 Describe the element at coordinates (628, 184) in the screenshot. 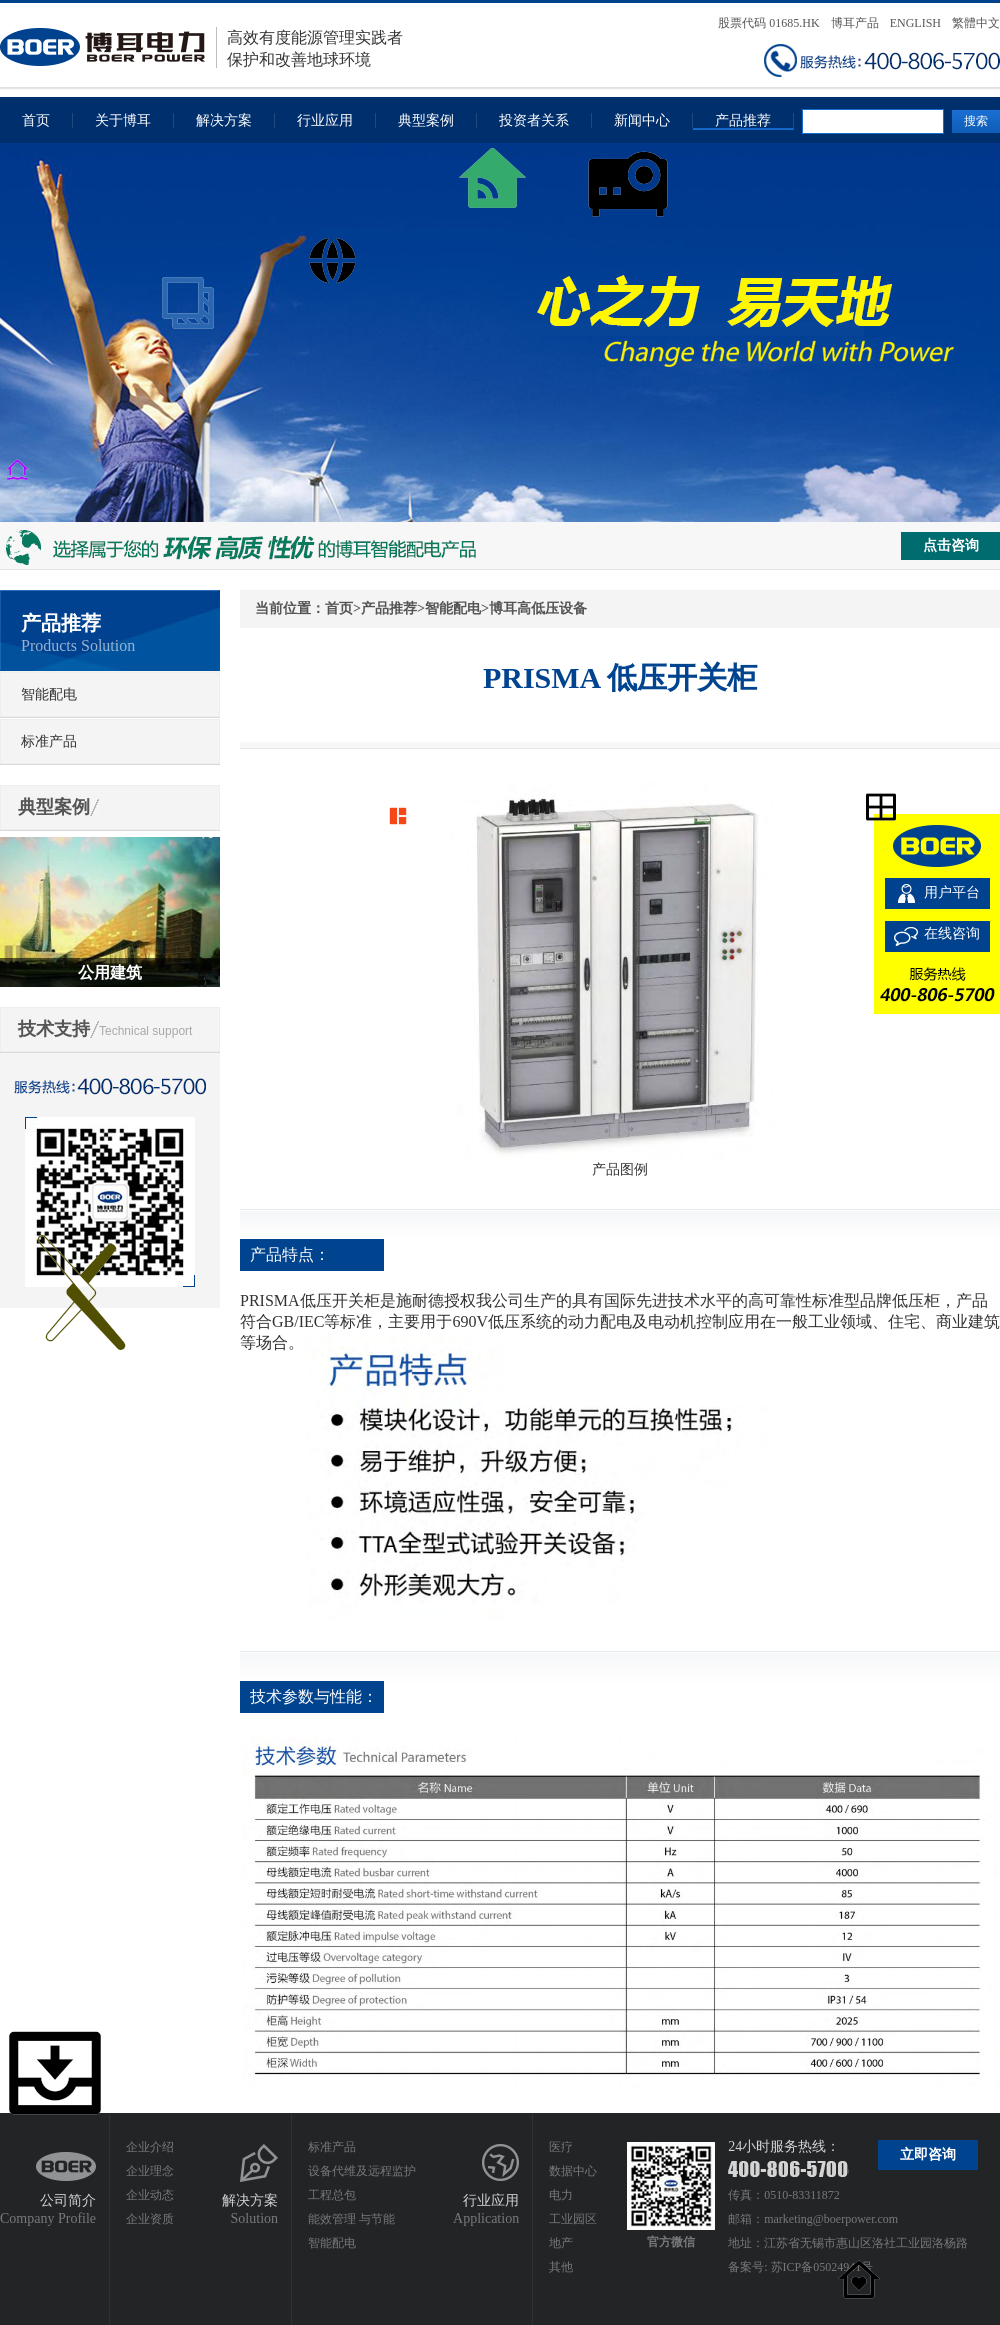

I see `start a presentation` at that location.